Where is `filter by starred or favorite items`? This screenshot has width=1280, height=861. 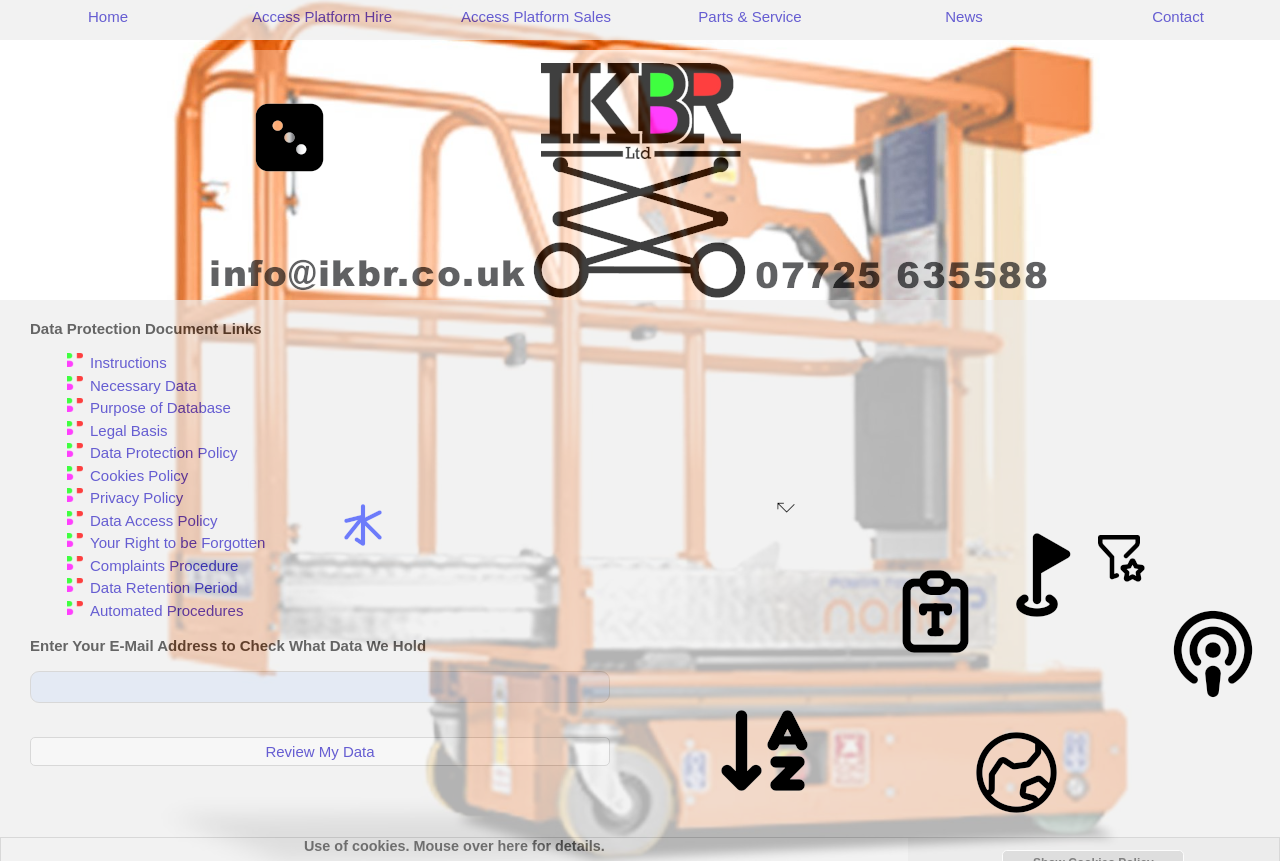
filter by starred or favorite items is located at coordinates (1119, 556).